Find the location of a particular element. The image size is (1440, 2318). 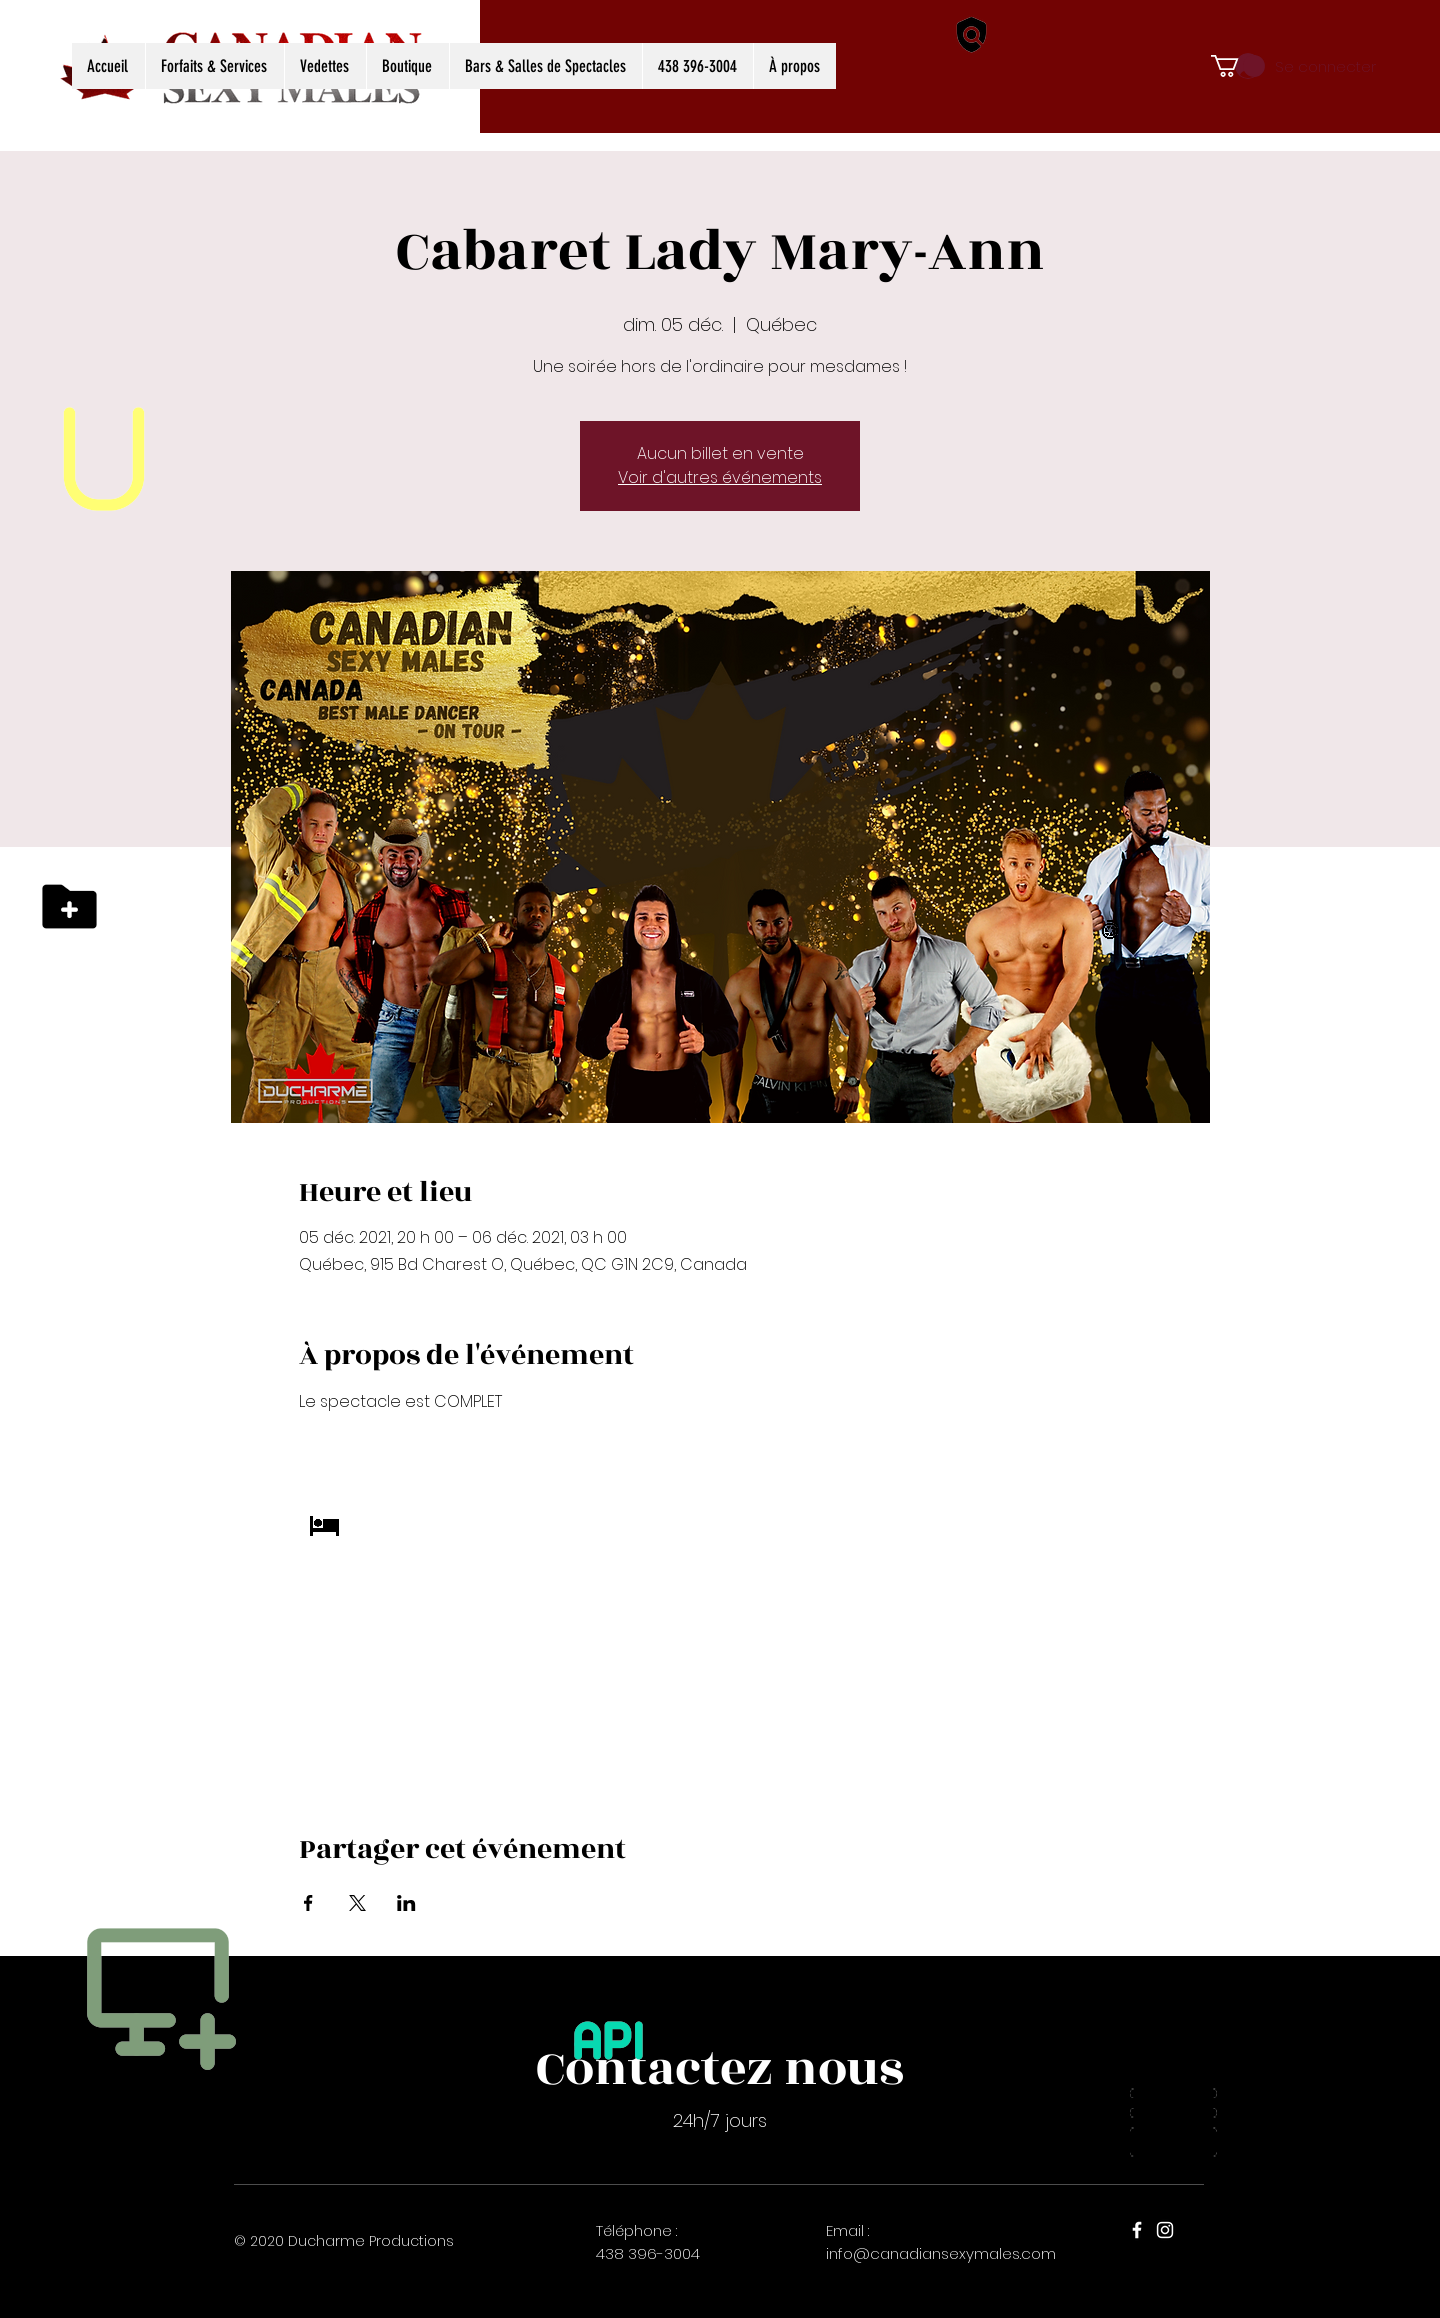

create a new folder is located at coordinates (69, 905).